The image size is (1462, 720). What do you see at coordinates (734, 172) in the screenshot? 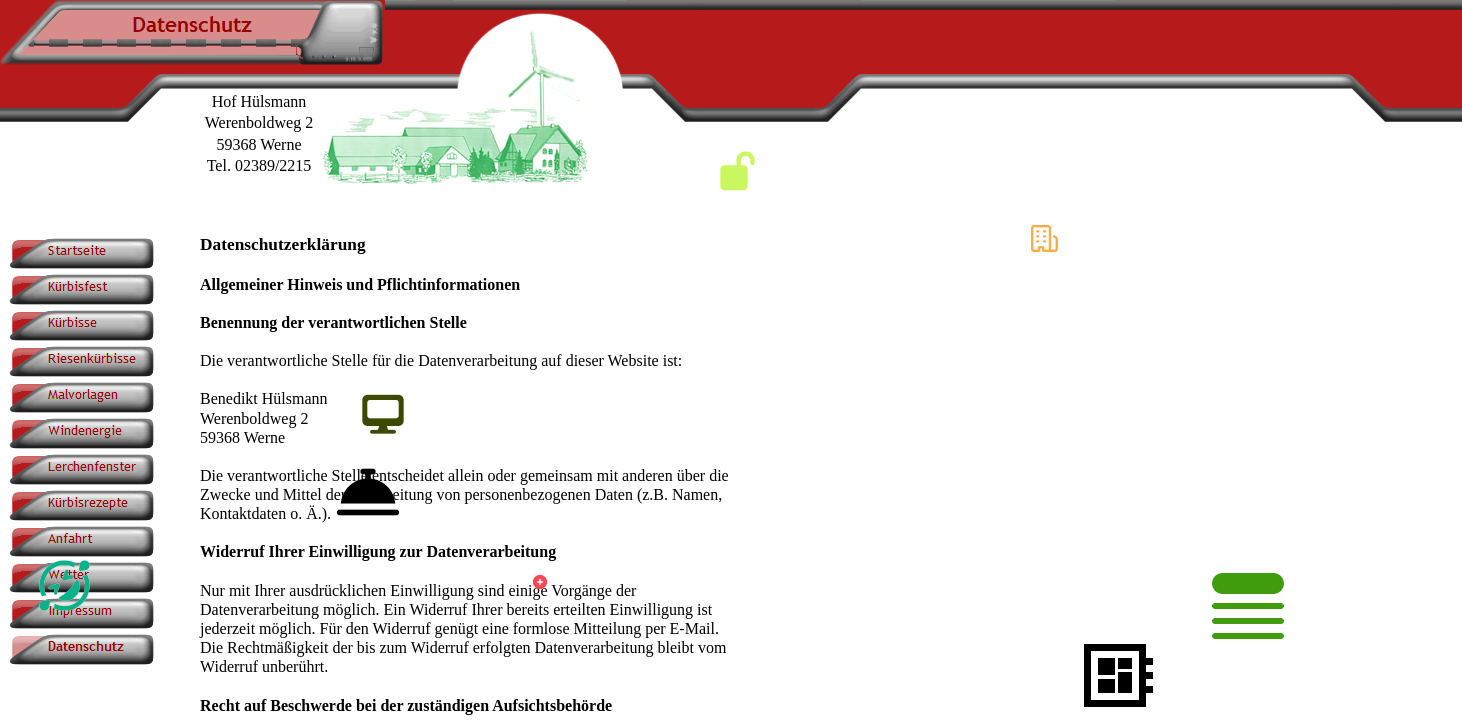
I see `unlock or access secured content` at bounding box center [734, 172].